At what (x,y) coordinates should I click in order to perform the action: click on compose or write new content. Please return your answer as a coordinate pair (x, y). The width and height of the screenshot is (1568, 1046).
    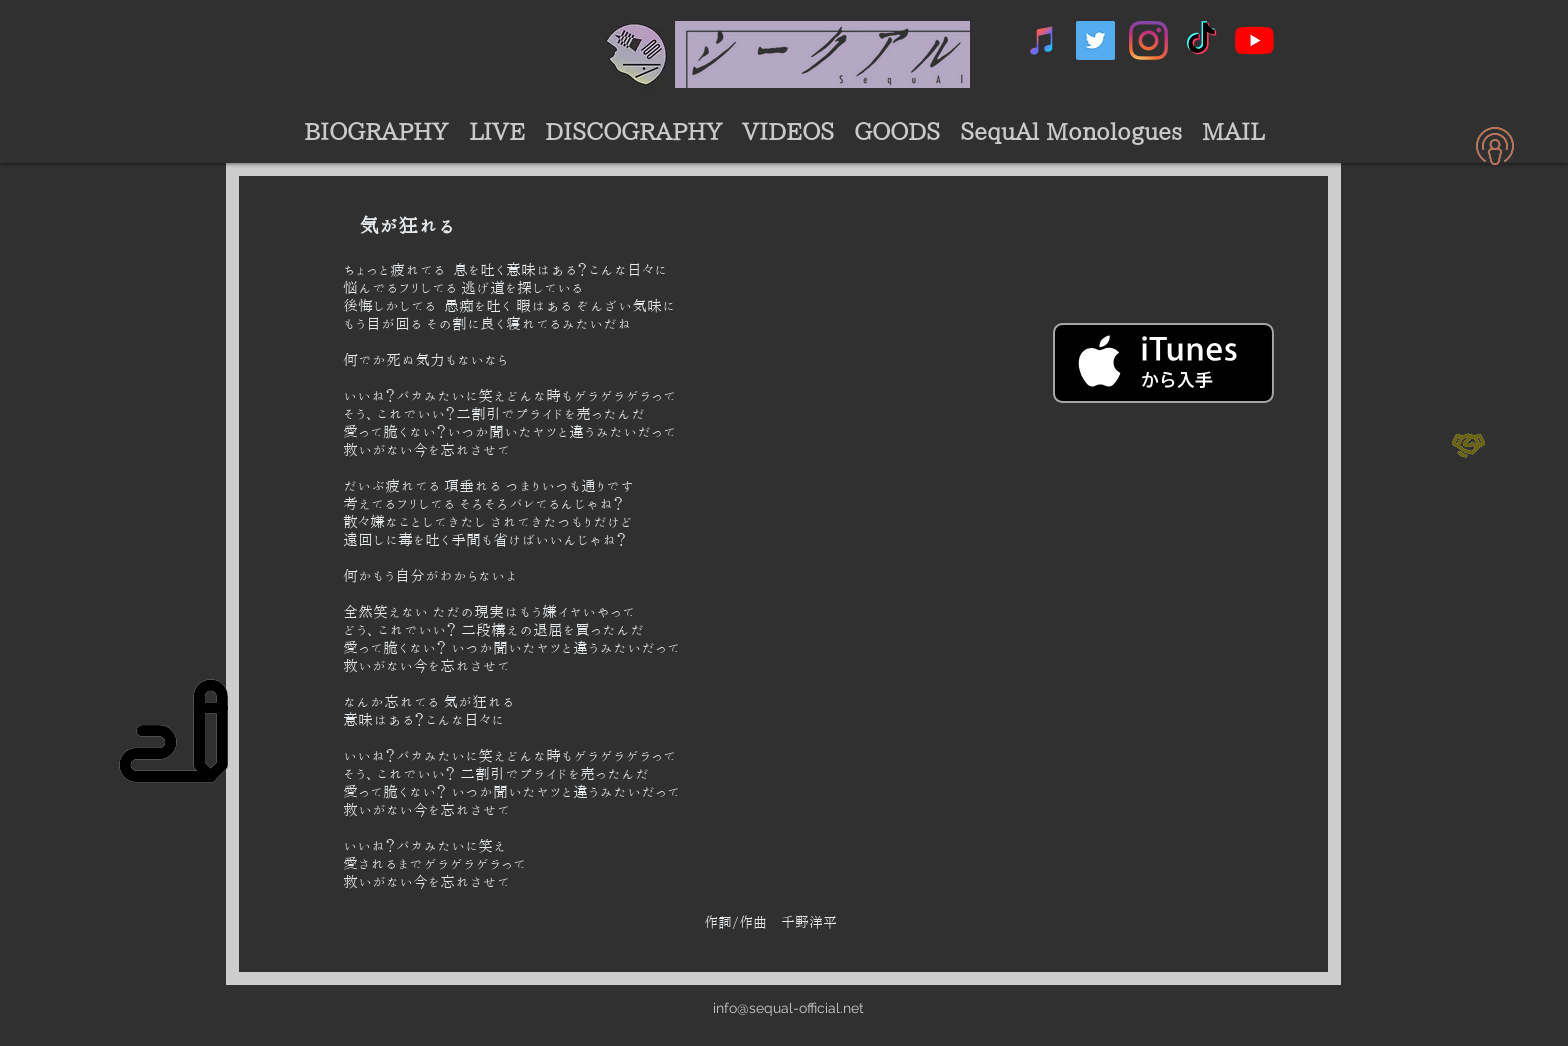
    Looking at the image, I should click on (176, 736).